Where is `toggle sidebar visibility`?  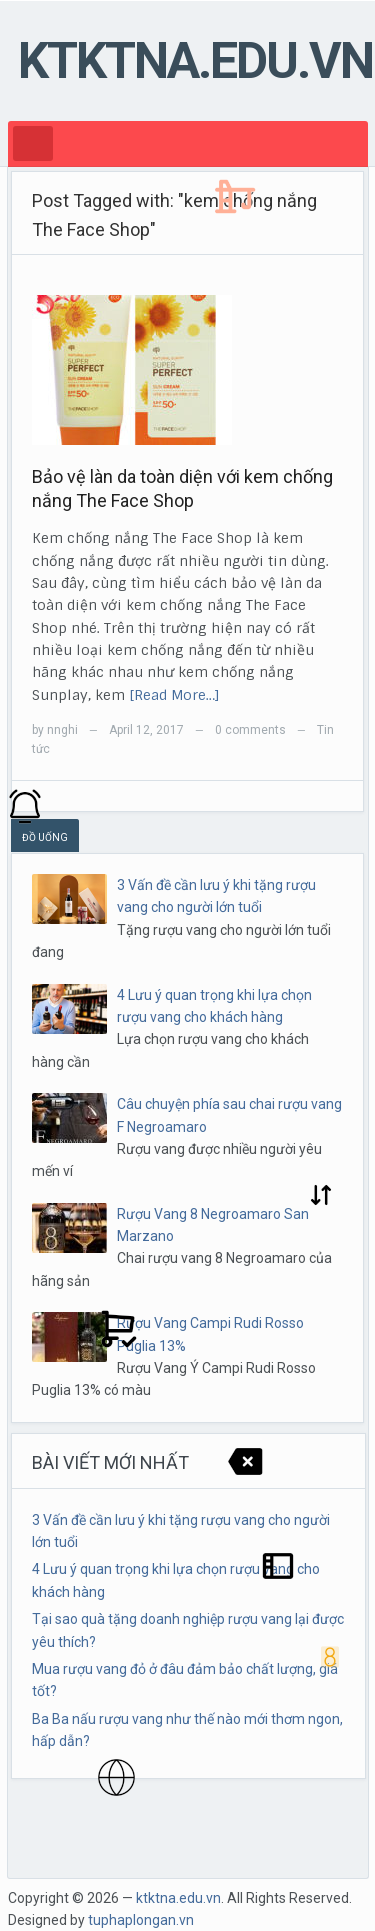
toggle sidebar visibility is located at coordinates (278, 1566).